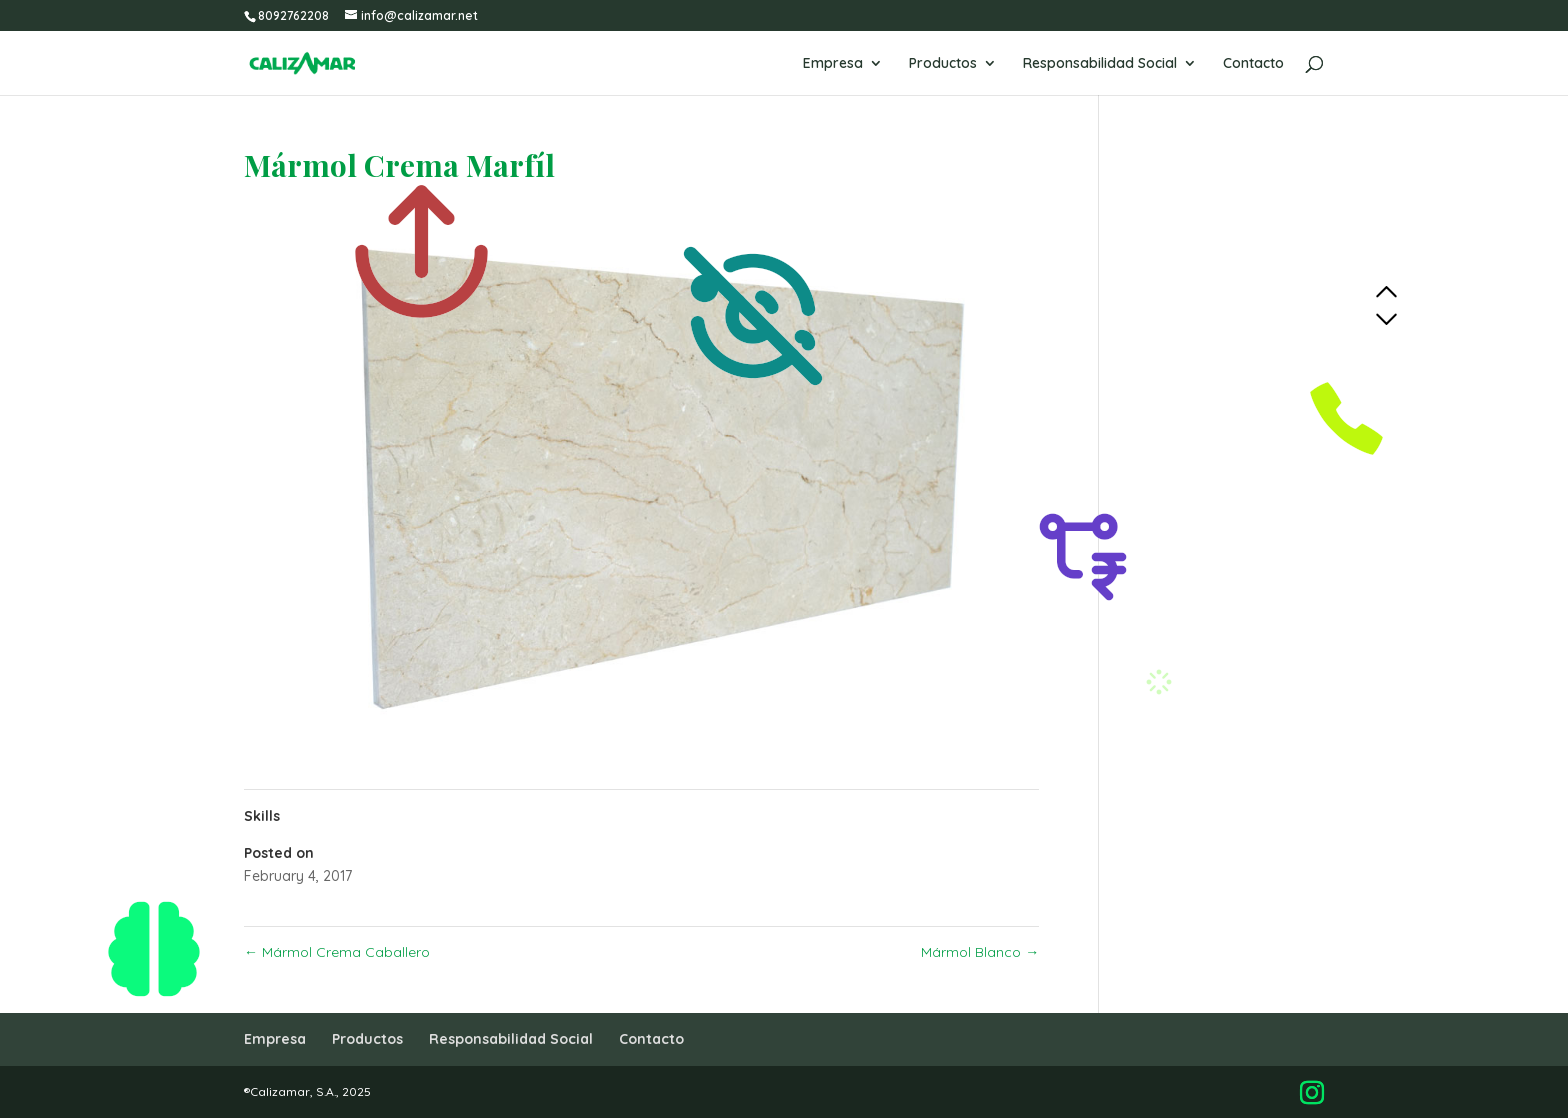 The height and width of the screenshot is (1118, 1568). Describe the element at coordinates (1346, 418) in the screenshot. I see `make a phone call` at that location.